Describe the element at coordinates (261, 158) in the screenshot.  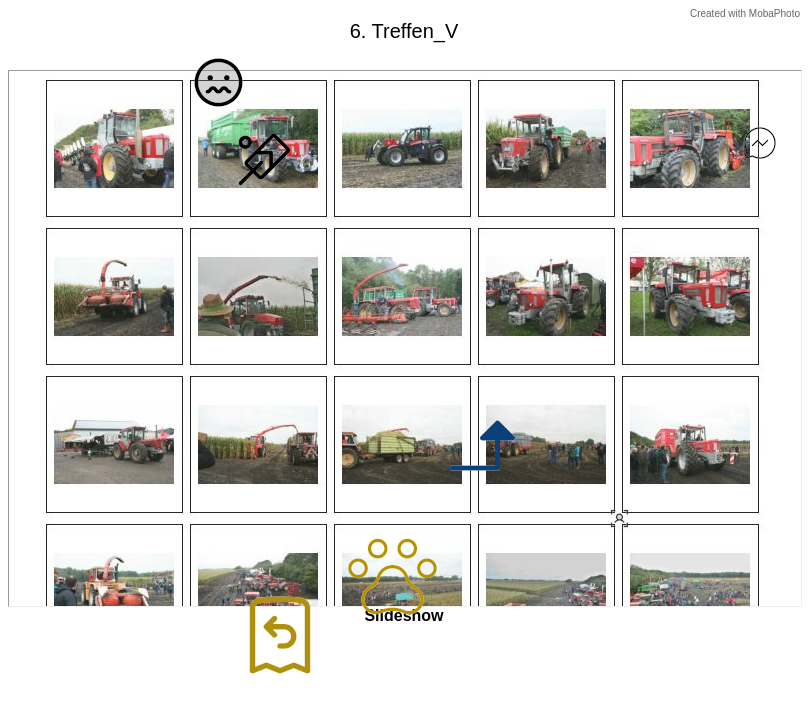
I see `access cricket sports scores or content` at that location.